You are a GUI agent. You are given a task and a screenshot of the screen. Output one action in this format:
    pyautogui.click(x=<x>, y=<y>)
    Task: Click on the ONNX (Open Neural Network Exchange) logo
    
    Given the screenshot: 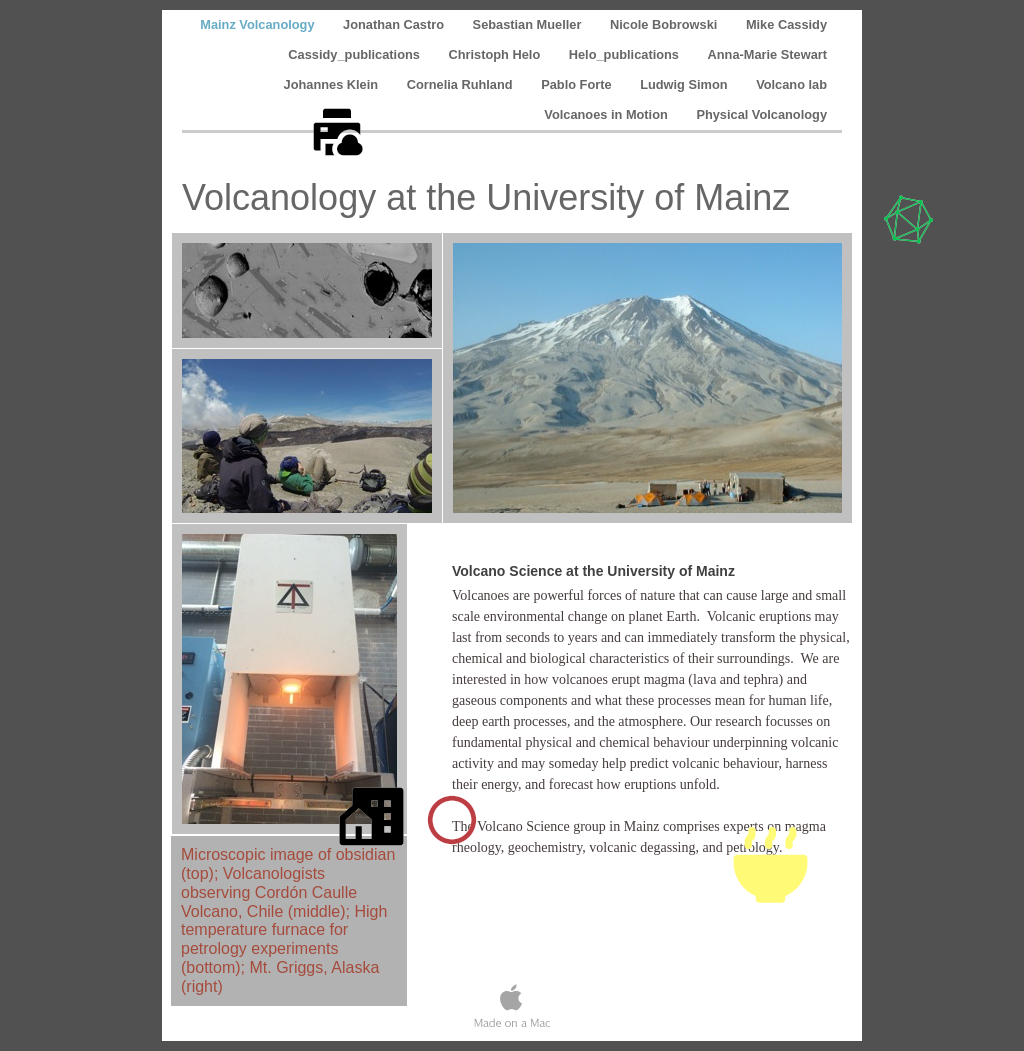 What is the action you would take?
    pyautogui.click(x=908, y=219)
    